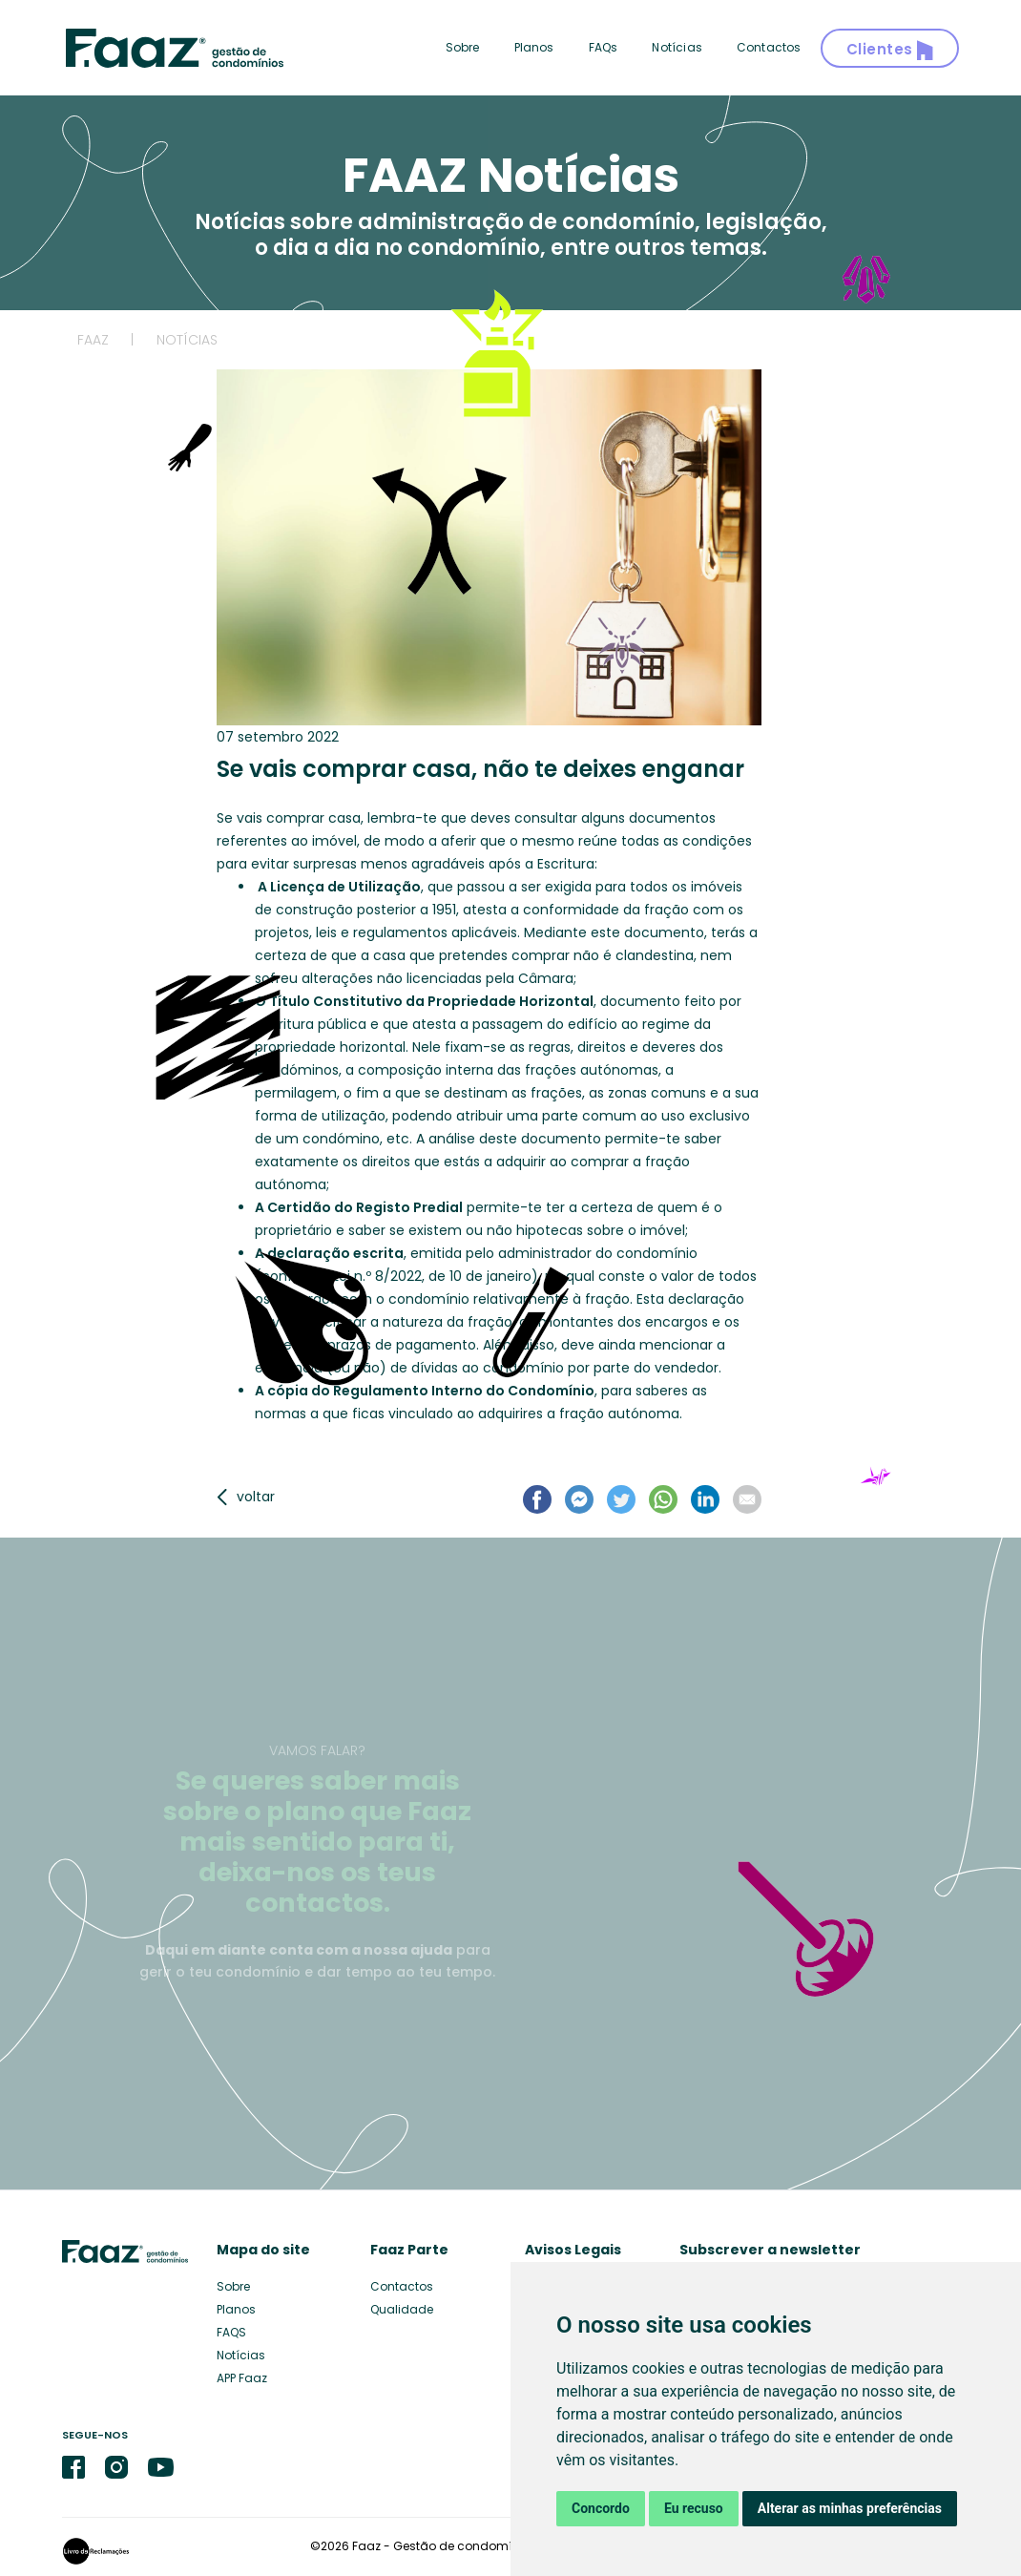  I want to click on fire ion cannon weapon ability, so click(805, 1929).